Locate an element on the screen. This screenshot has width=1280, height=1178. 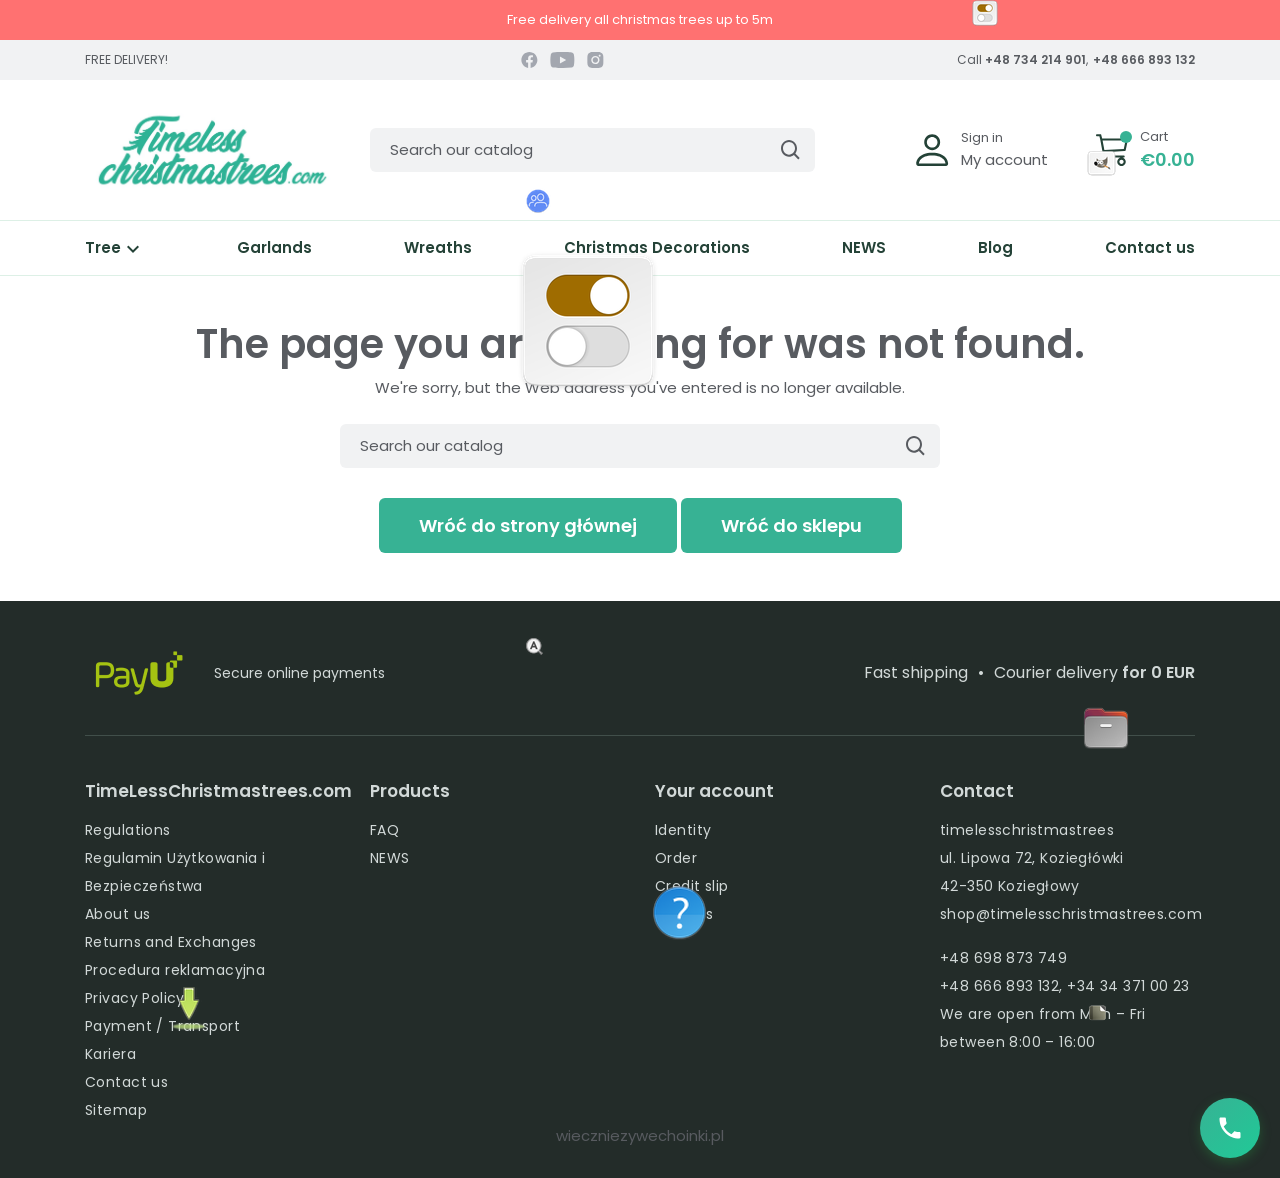
indicates shared or collaborative content is located at coordinates (538, 201).